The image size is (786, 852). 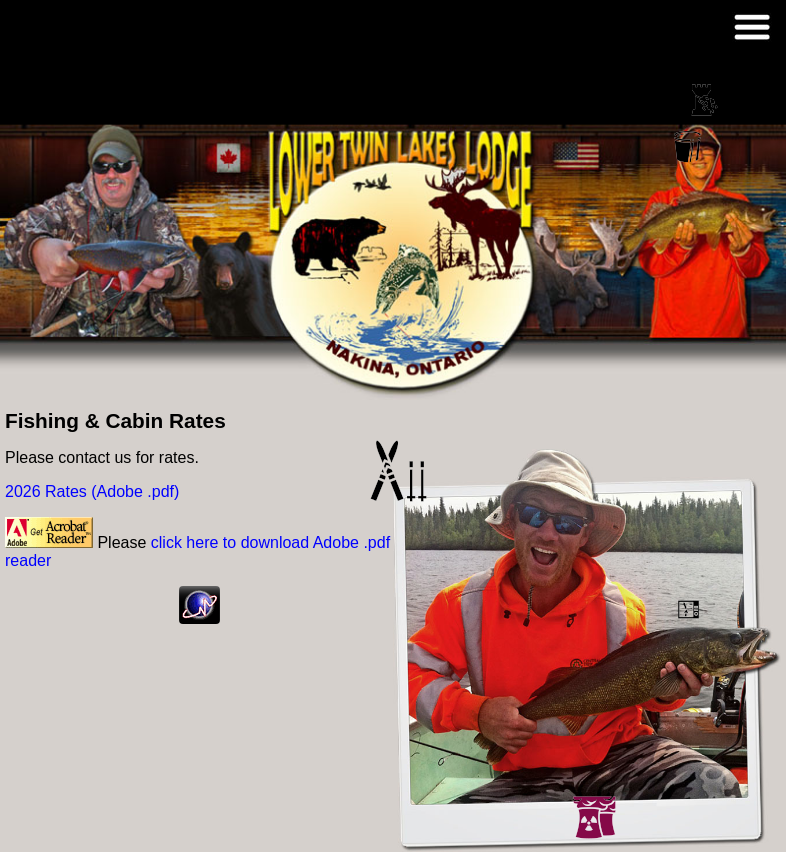 What do you see at coordinates (594, 817) in the screenshot?
I see `nuclear power plant facility icon` at bounding box center [594, 817].